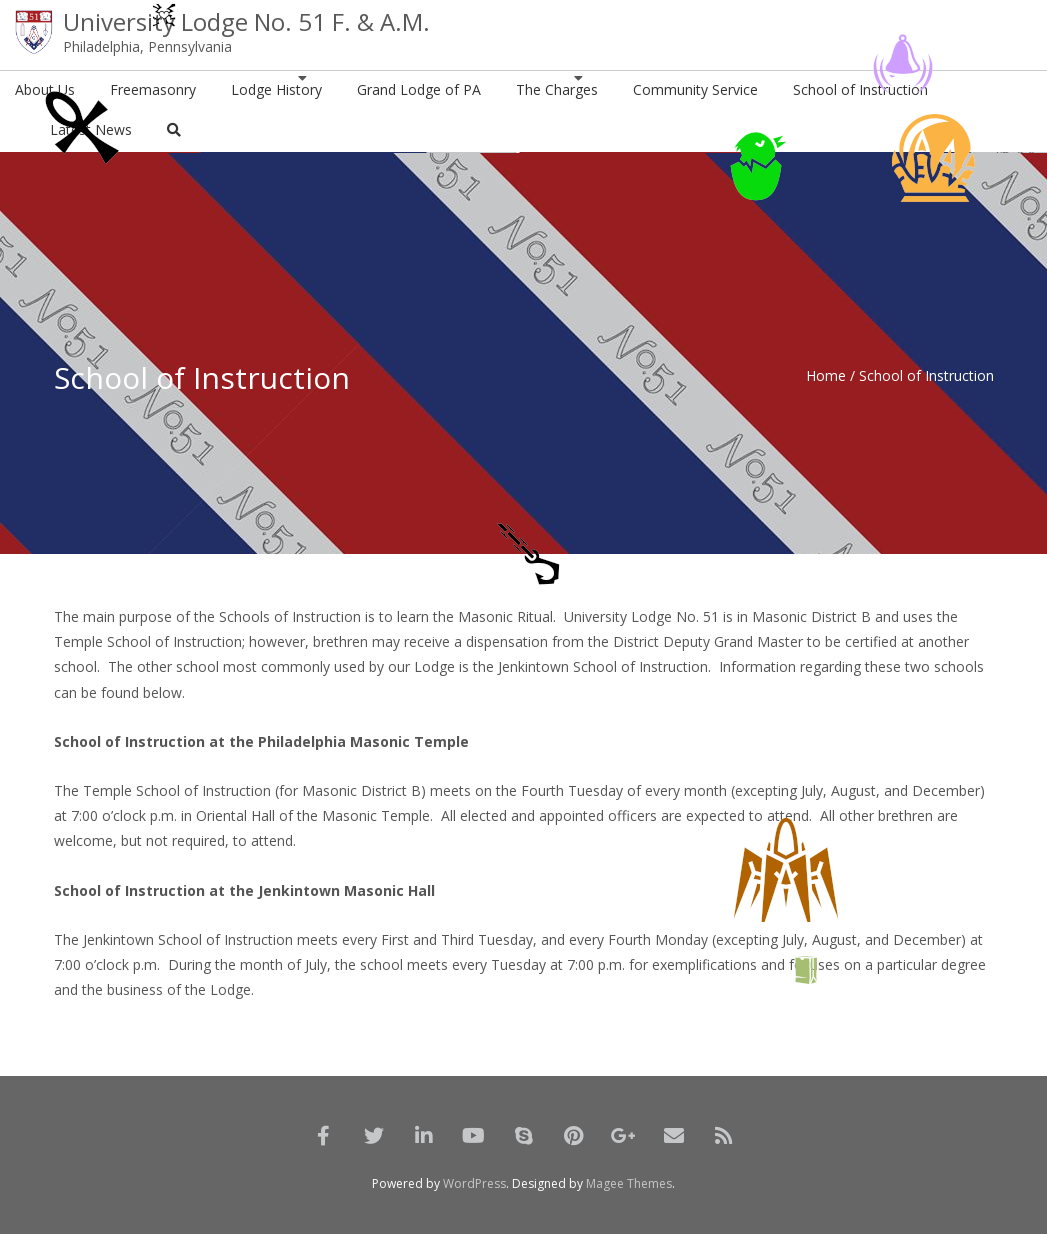 This screenshot has height=1234, width=1047. Describe the element at coordinates (164, 15) in the screenshot. I see `activate defibrillator or emergency revival action` at that location.